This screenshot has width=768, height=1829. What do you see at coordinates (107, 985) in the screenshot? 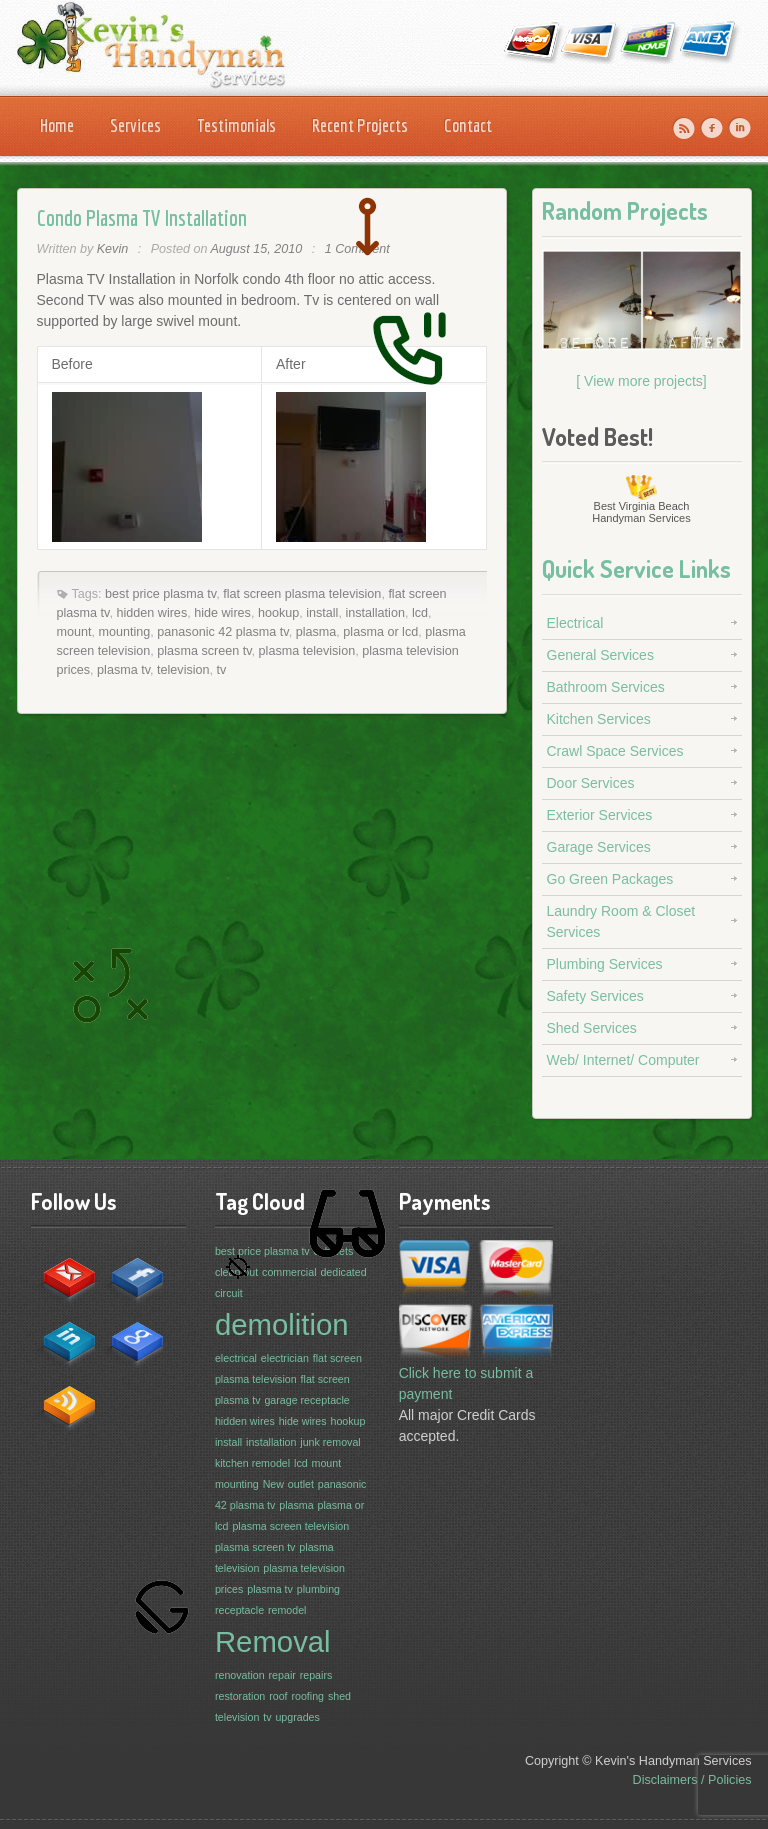
I see `view game plan or strategy` at bounding box center [107, 985].